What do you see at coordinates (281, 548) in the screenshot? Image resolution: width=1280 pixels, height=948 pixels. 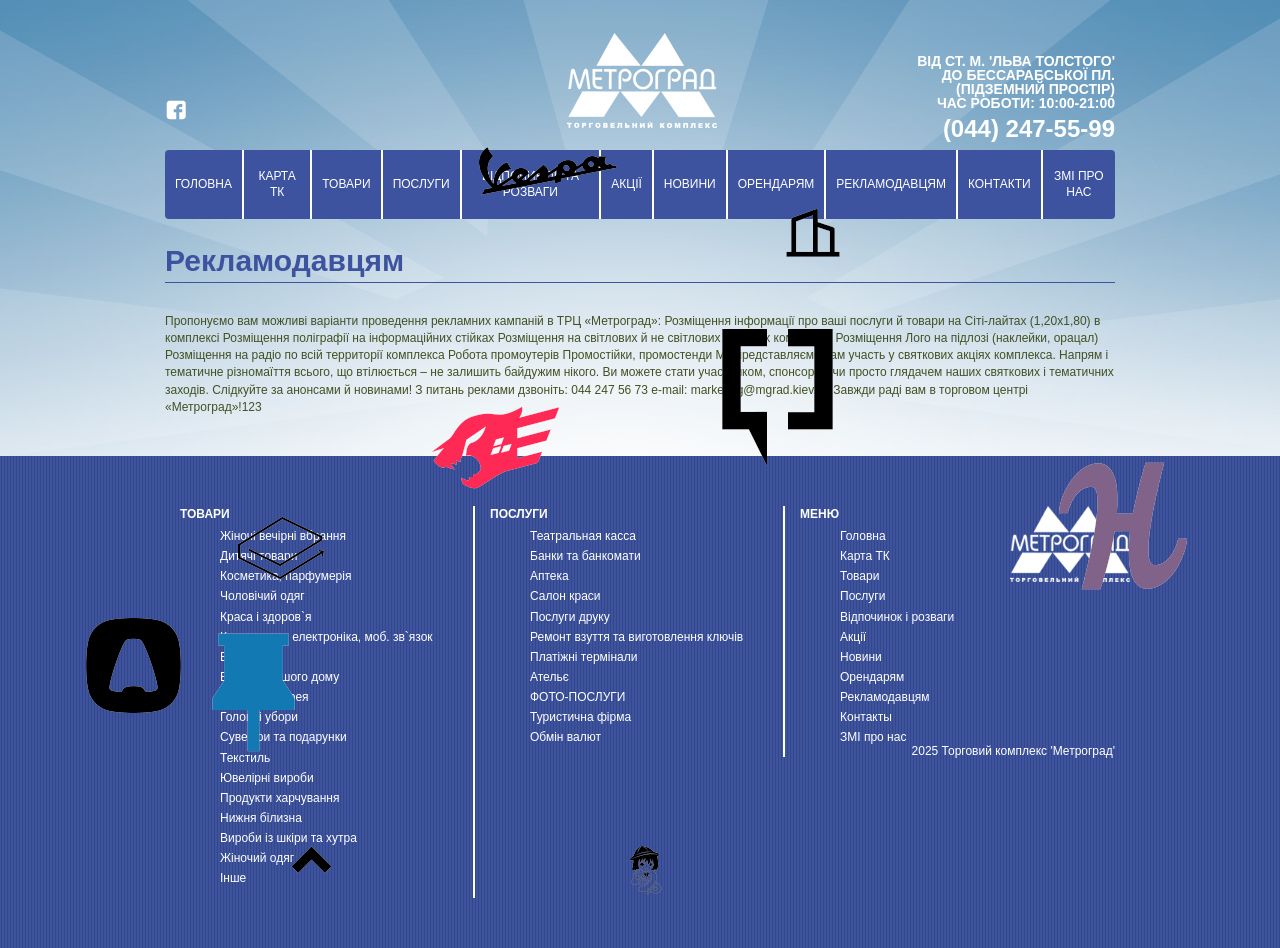 I see `LBRY decentralized content platform logo` at bounding box center [281, 548].